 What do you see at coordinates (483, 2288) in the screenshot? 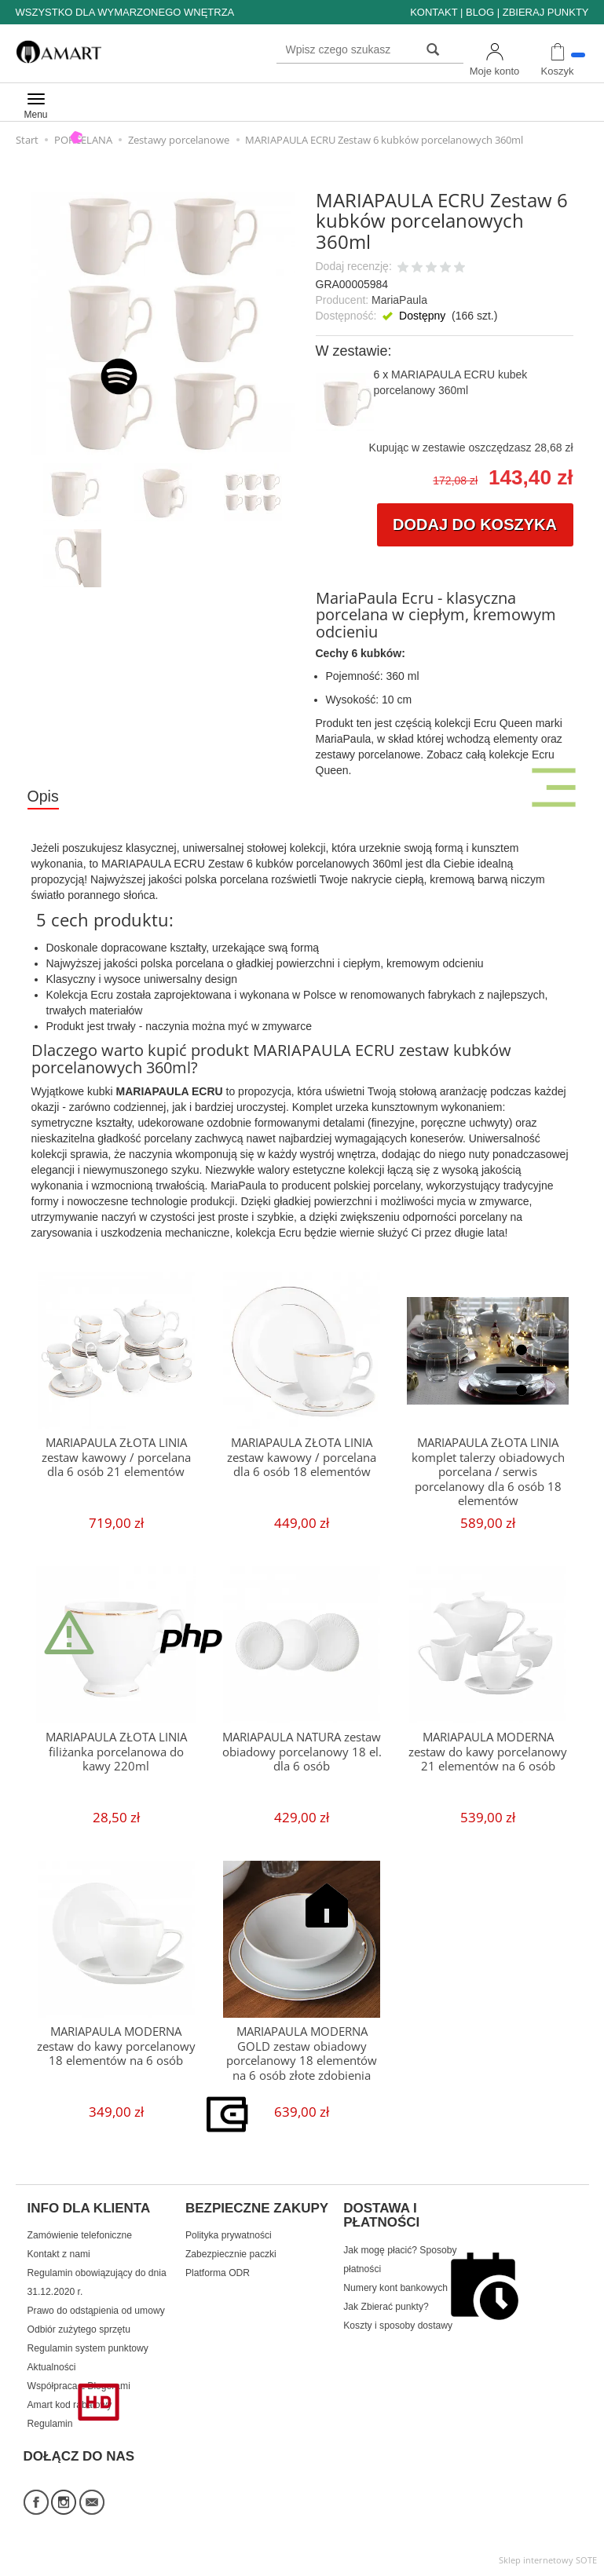
I see `view scheduled events or appointments` at bounding box center [483, 2288].